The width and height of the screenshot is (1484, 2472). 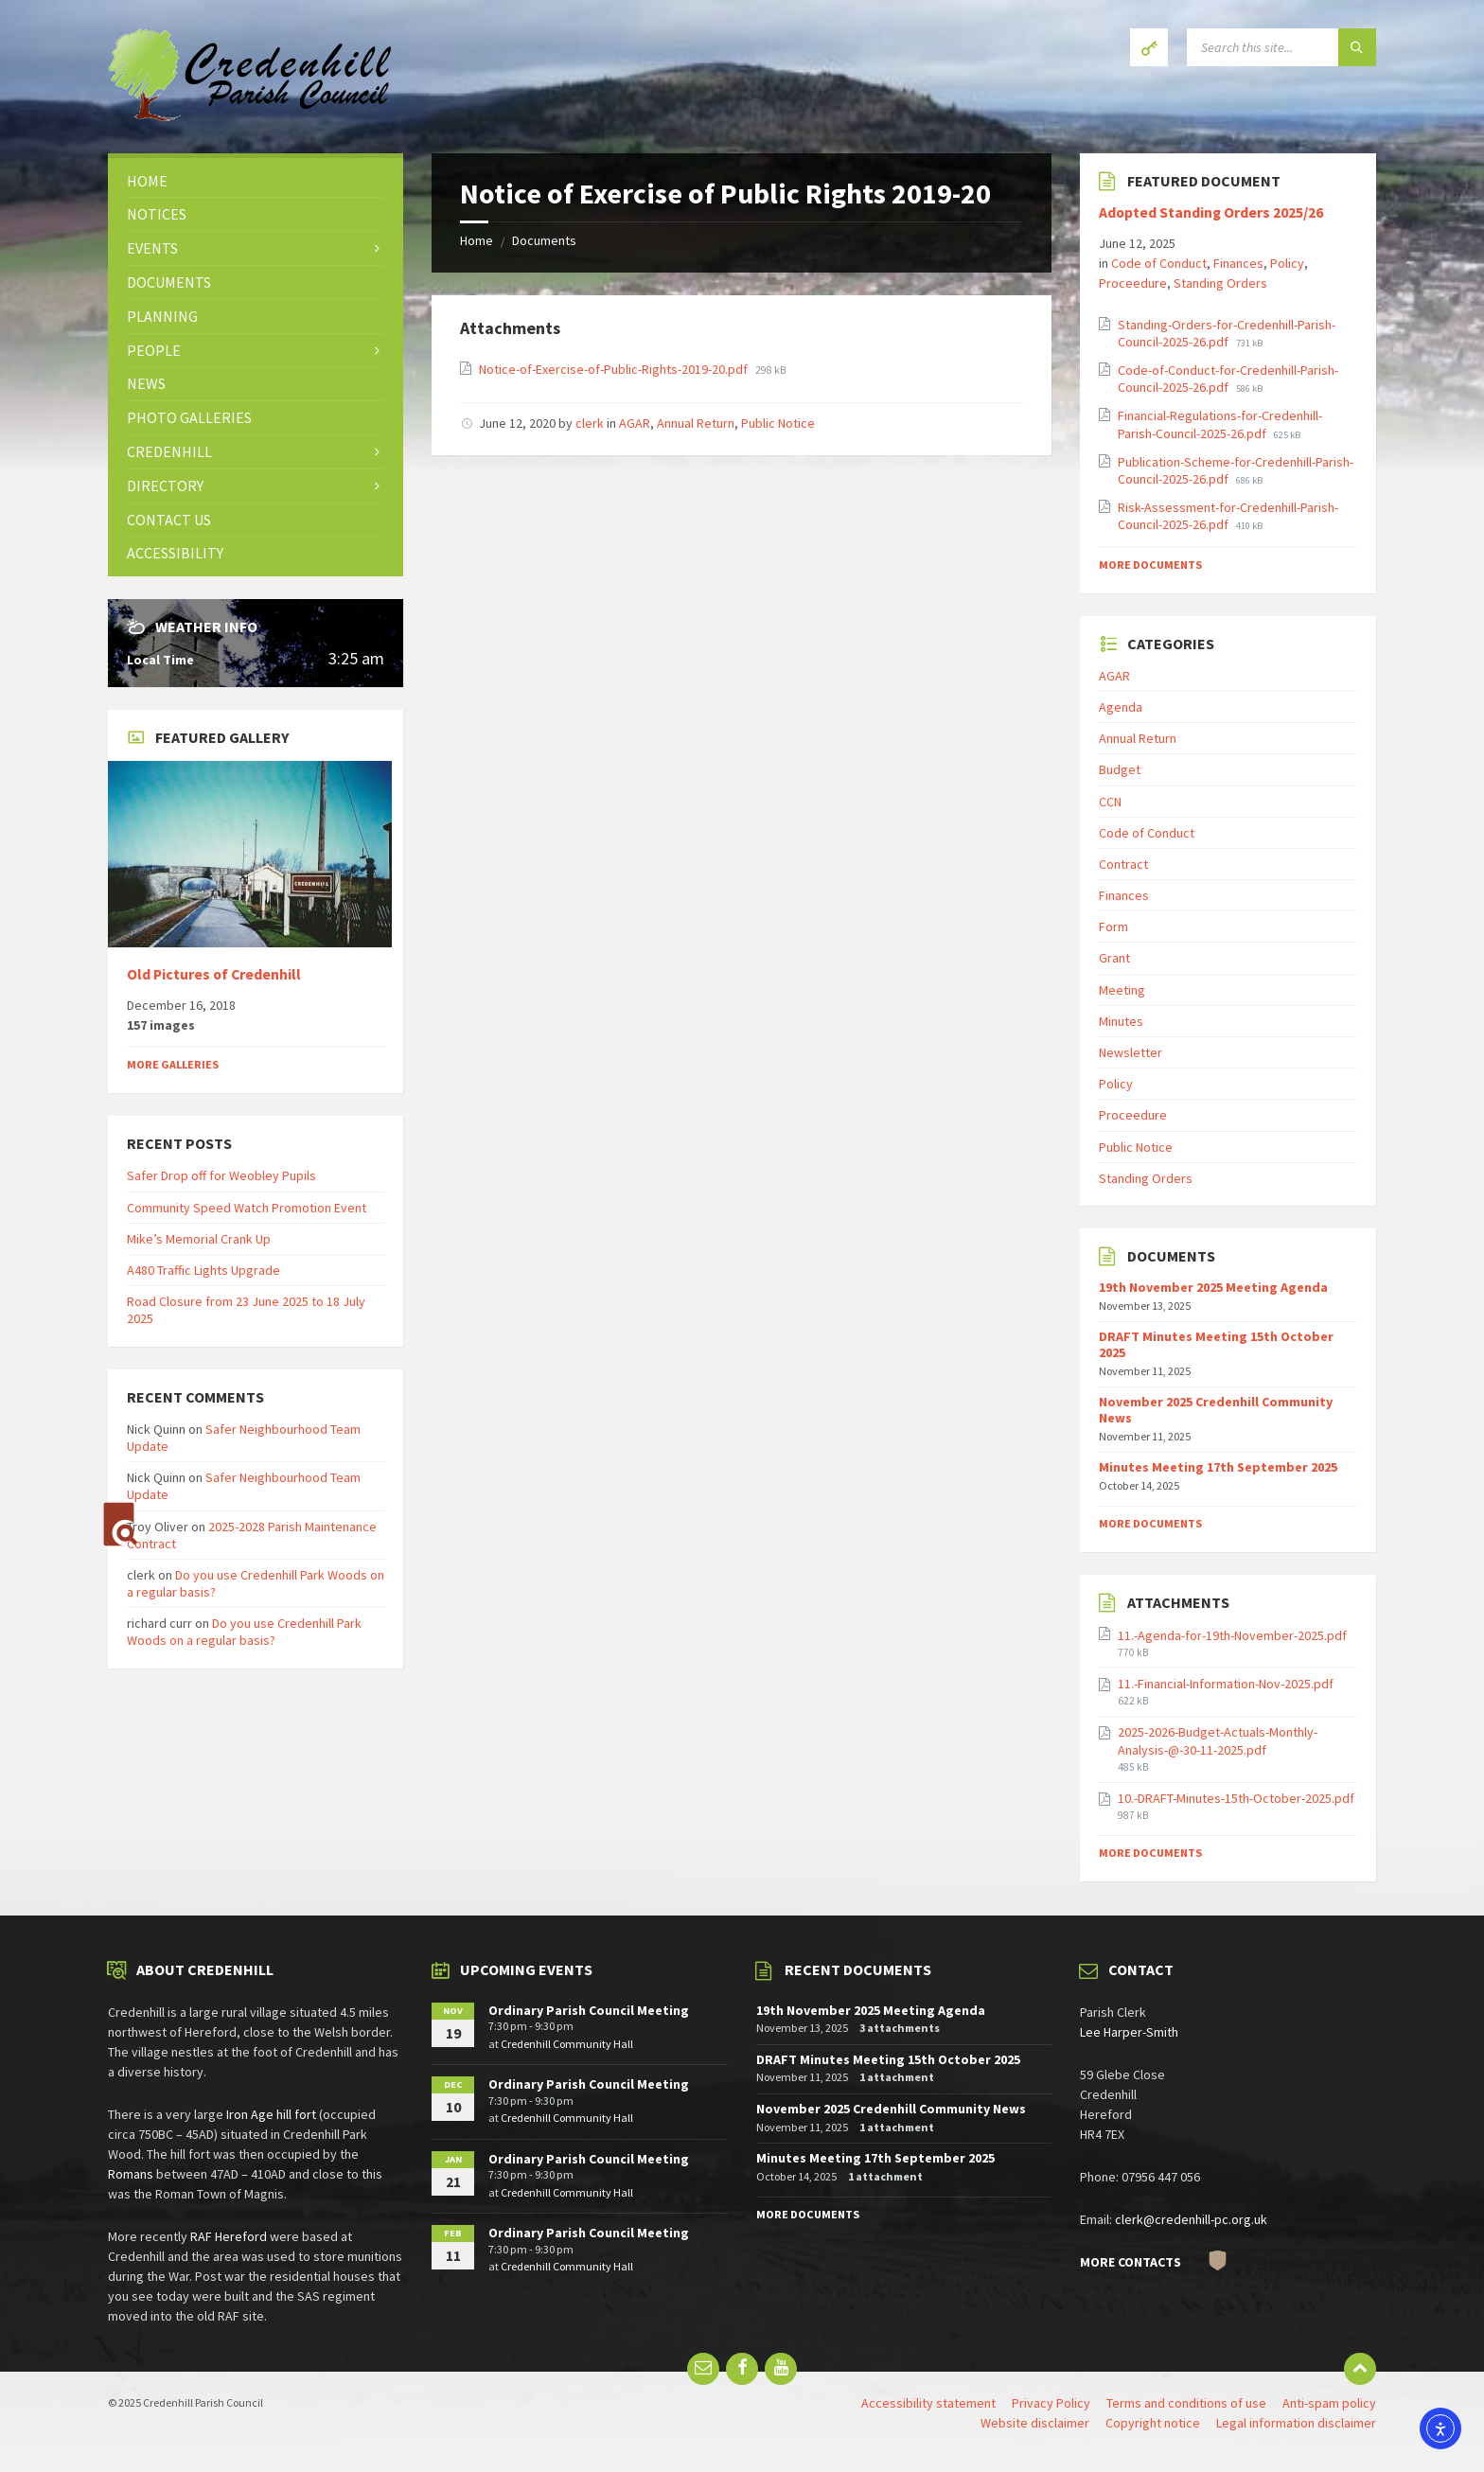 I want to click on find my phone feature, so click(x=118, y=1524).